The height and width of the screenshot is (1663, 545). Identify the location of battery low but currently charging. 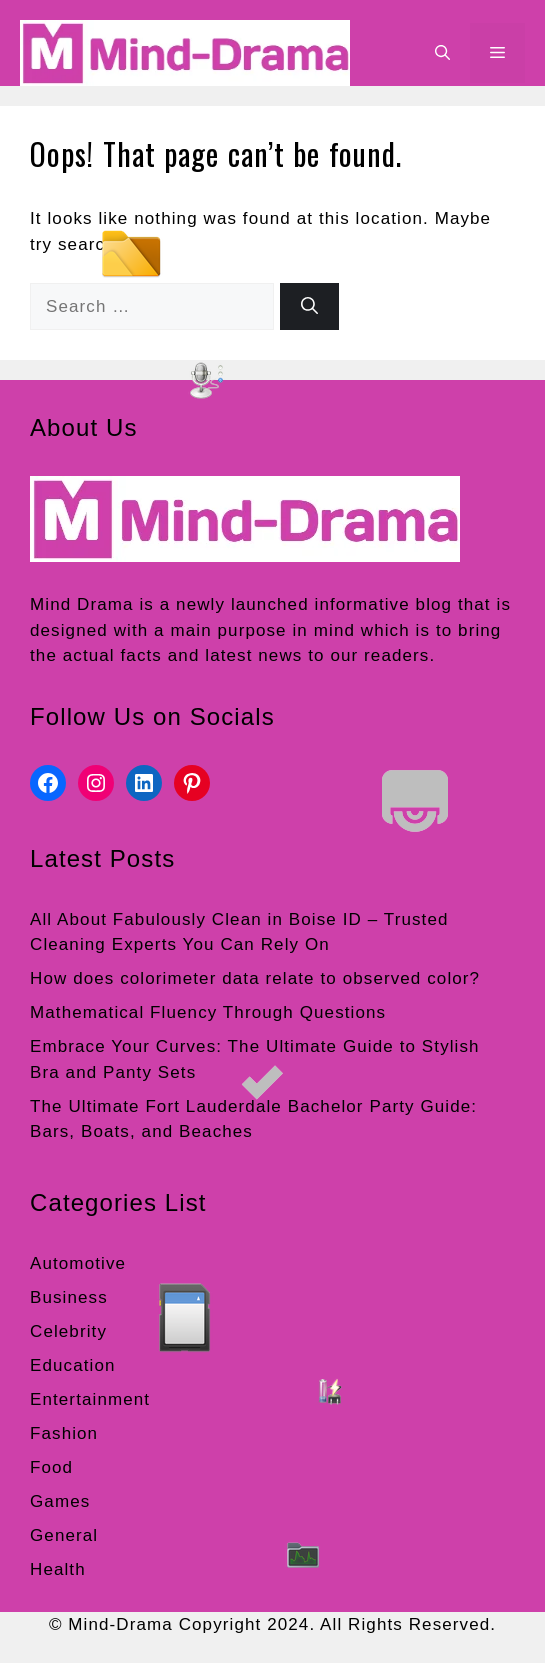
(328, 1391).